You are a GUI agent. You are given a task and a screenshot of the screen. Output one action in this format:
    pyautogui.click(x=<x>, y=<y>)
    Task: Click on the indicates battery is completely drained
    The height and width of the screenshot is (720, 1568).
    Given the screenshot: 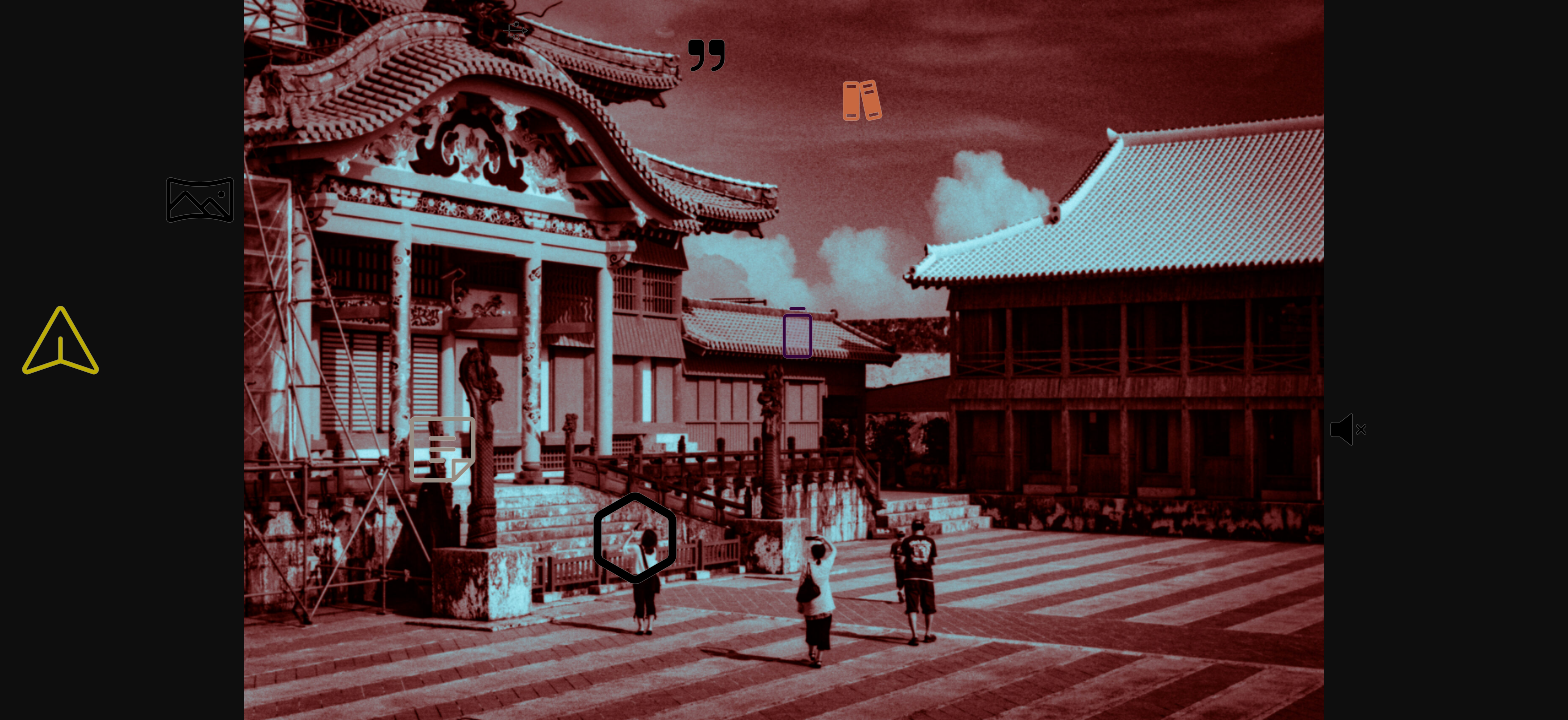 What is the action you would take?
    pyautogui.click(x=797, y=333)
    